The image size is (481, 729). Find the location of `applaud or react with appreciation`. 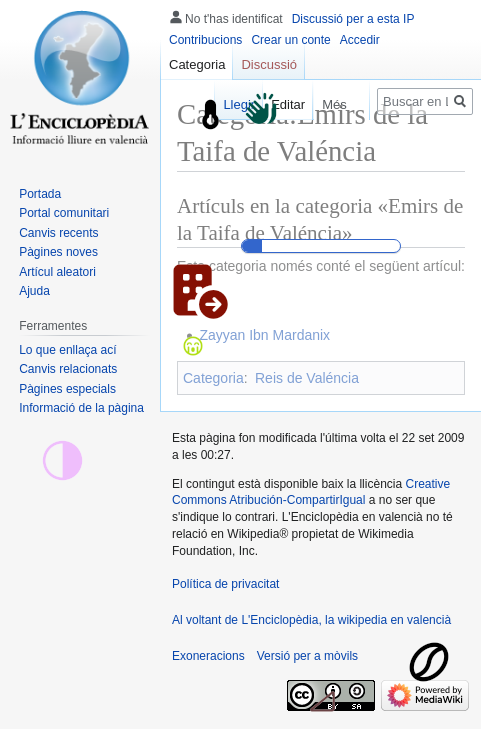

applaud or react with appreciation is located at coordinates (261, 109).